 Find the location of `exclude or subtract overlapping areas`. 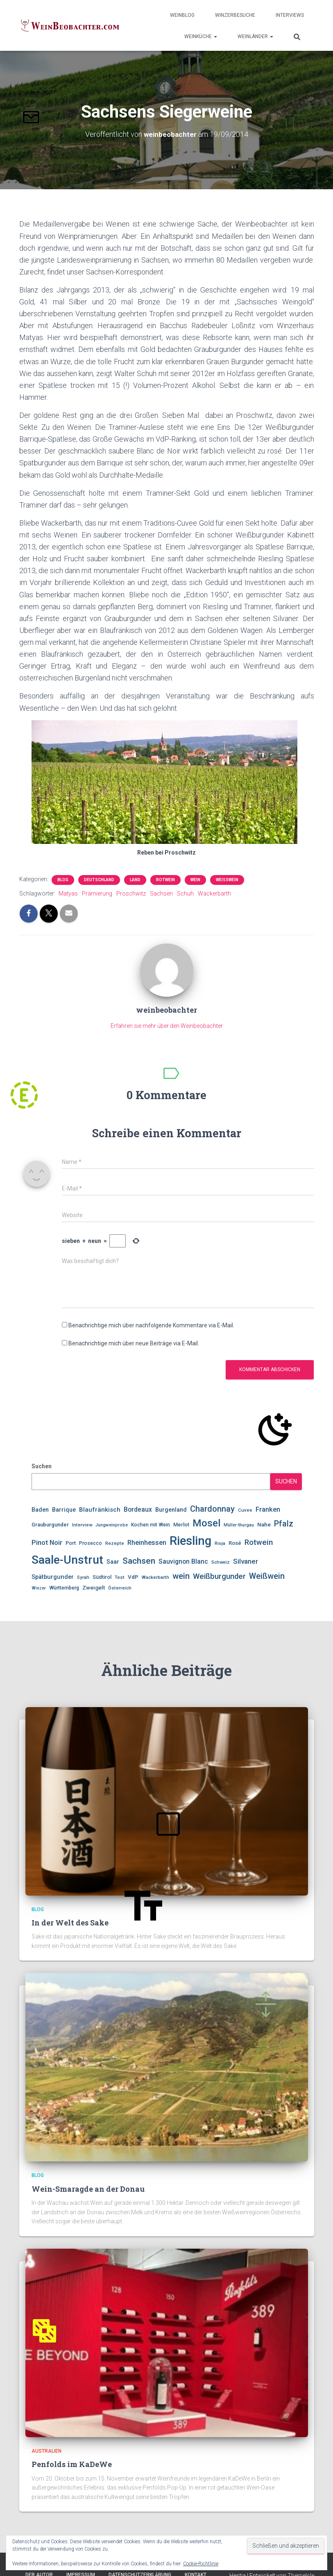

exclude or subtract overlapping areas is located at coordinates (44, 2331).